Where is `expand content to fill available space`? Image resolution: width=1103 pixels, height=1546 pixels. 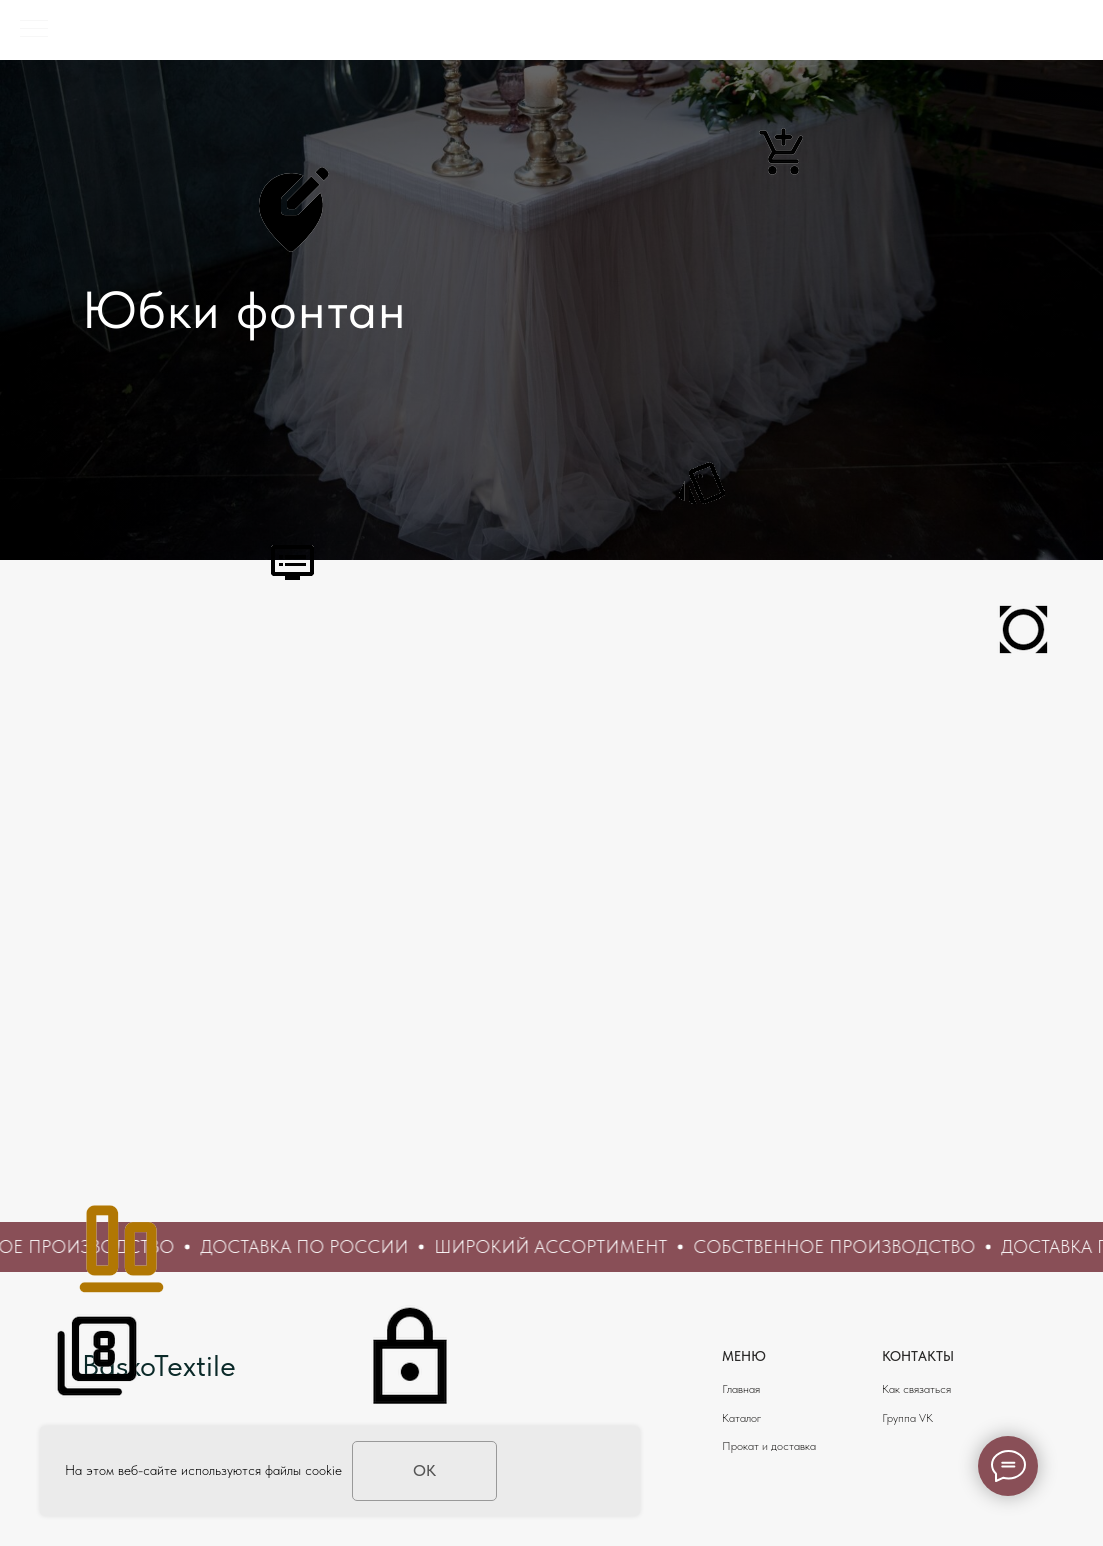 expand content to fill available space is located at coordinates (1023, 629).